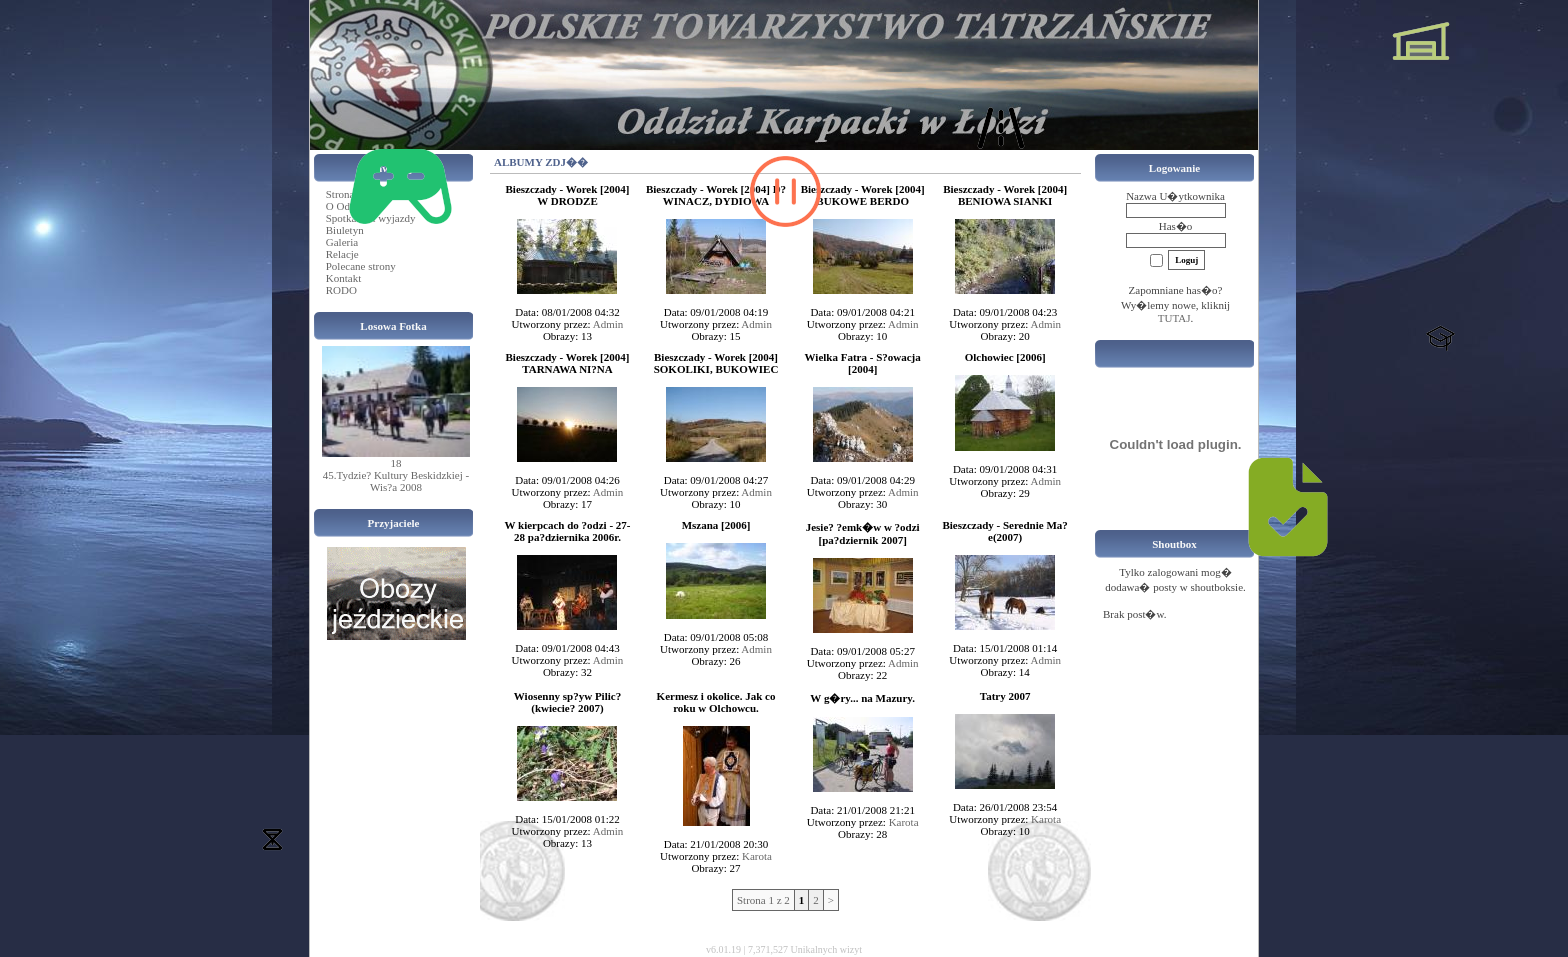 The height and width of the screenshot is (957, 1568). I want to click on pause media playback, so click(785, 191).